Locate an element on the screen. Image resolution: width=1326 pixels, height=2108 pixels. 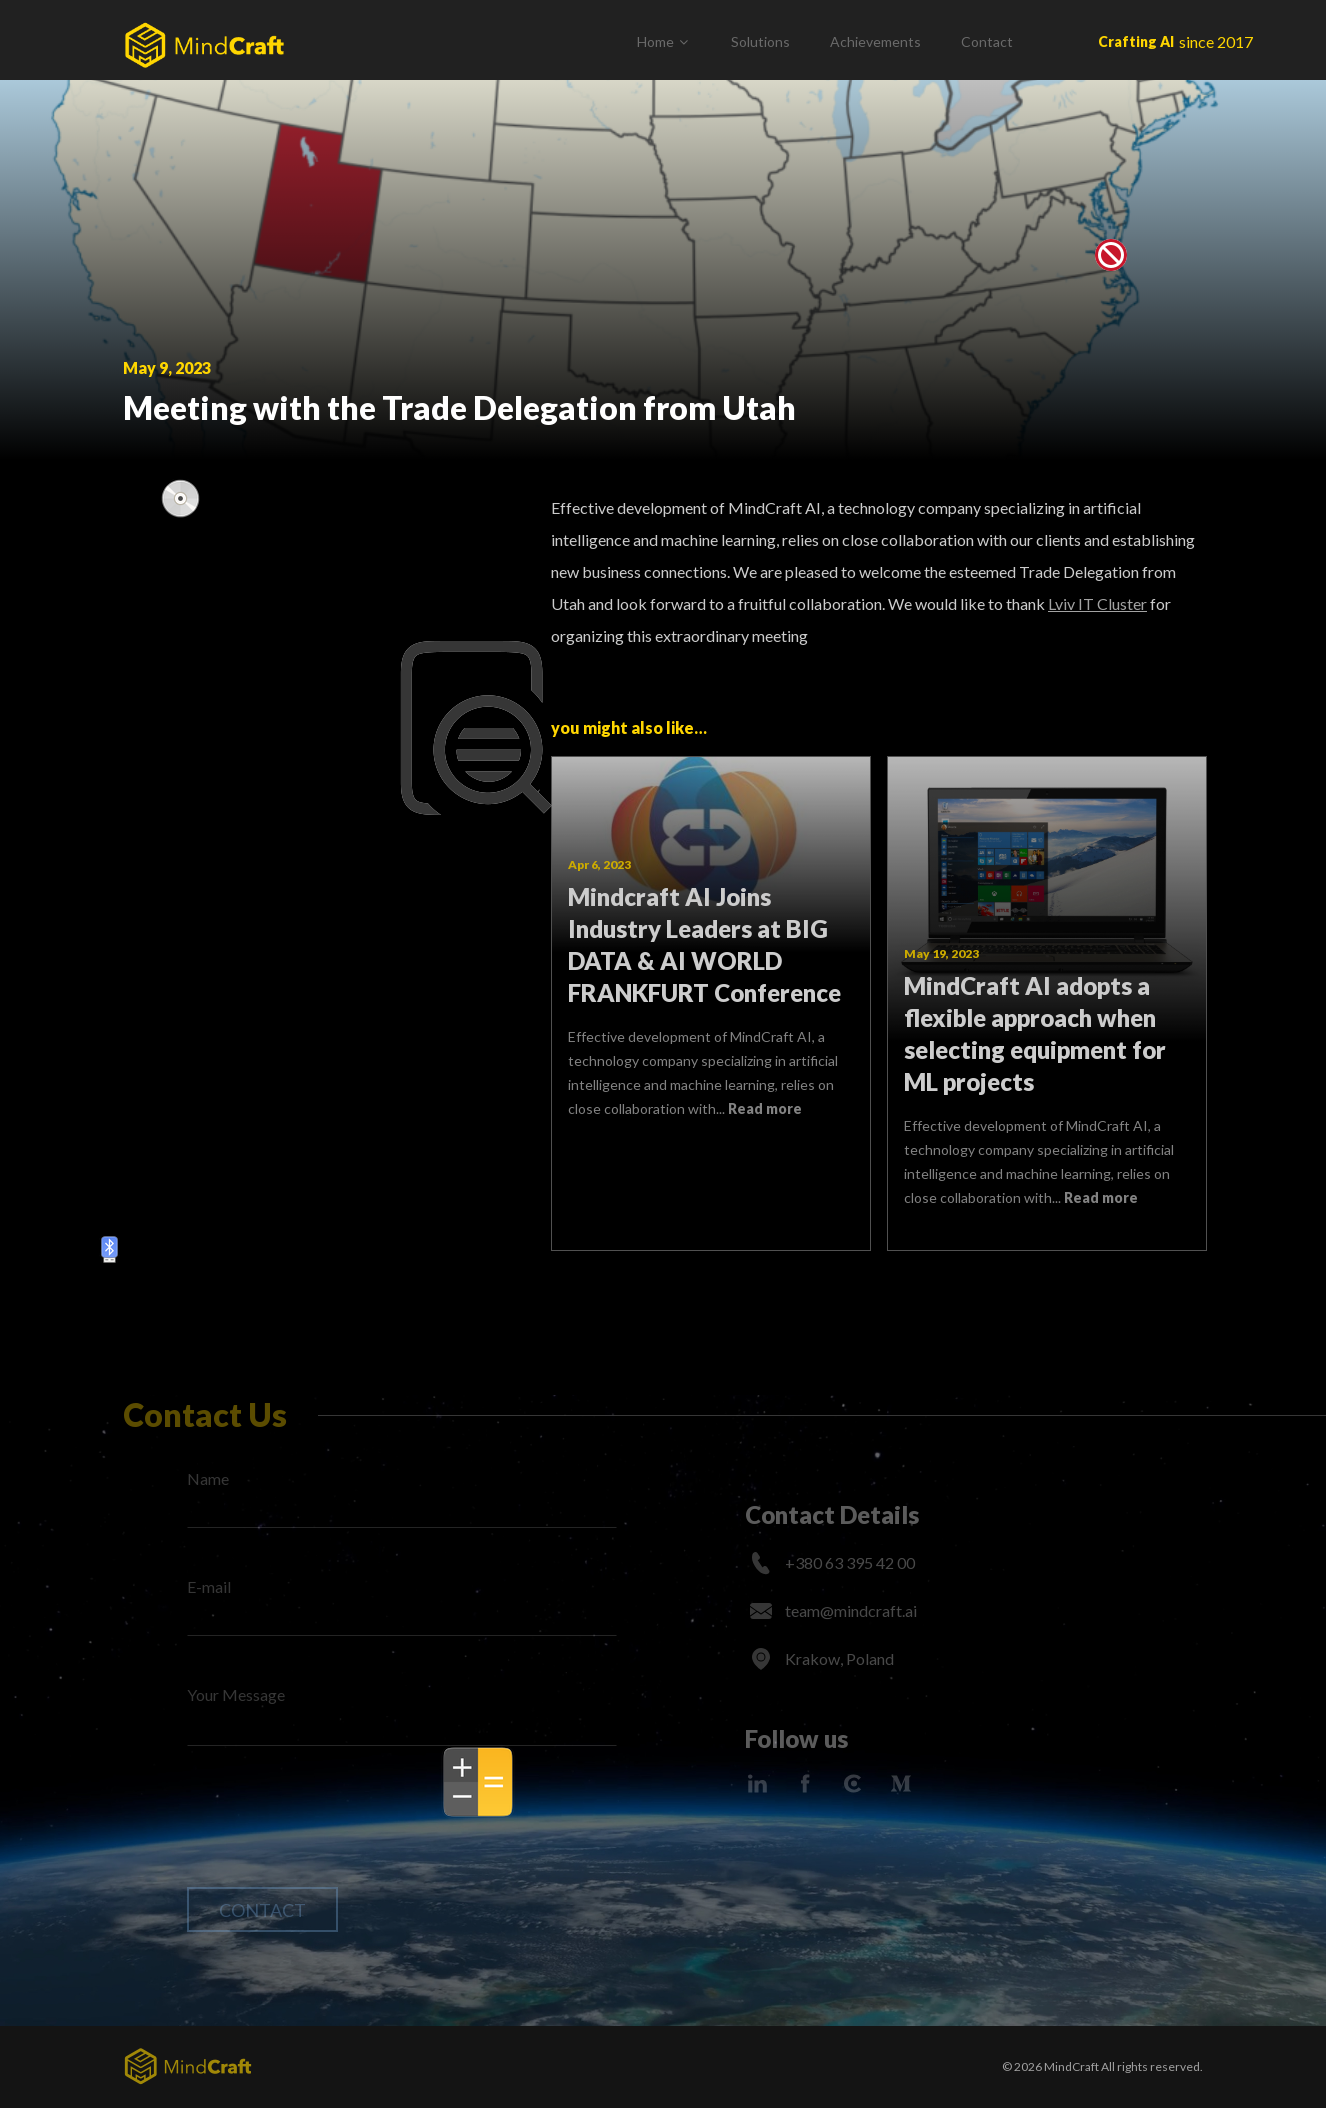
a connected bluetooth device is located at coordinates (109, 1249).